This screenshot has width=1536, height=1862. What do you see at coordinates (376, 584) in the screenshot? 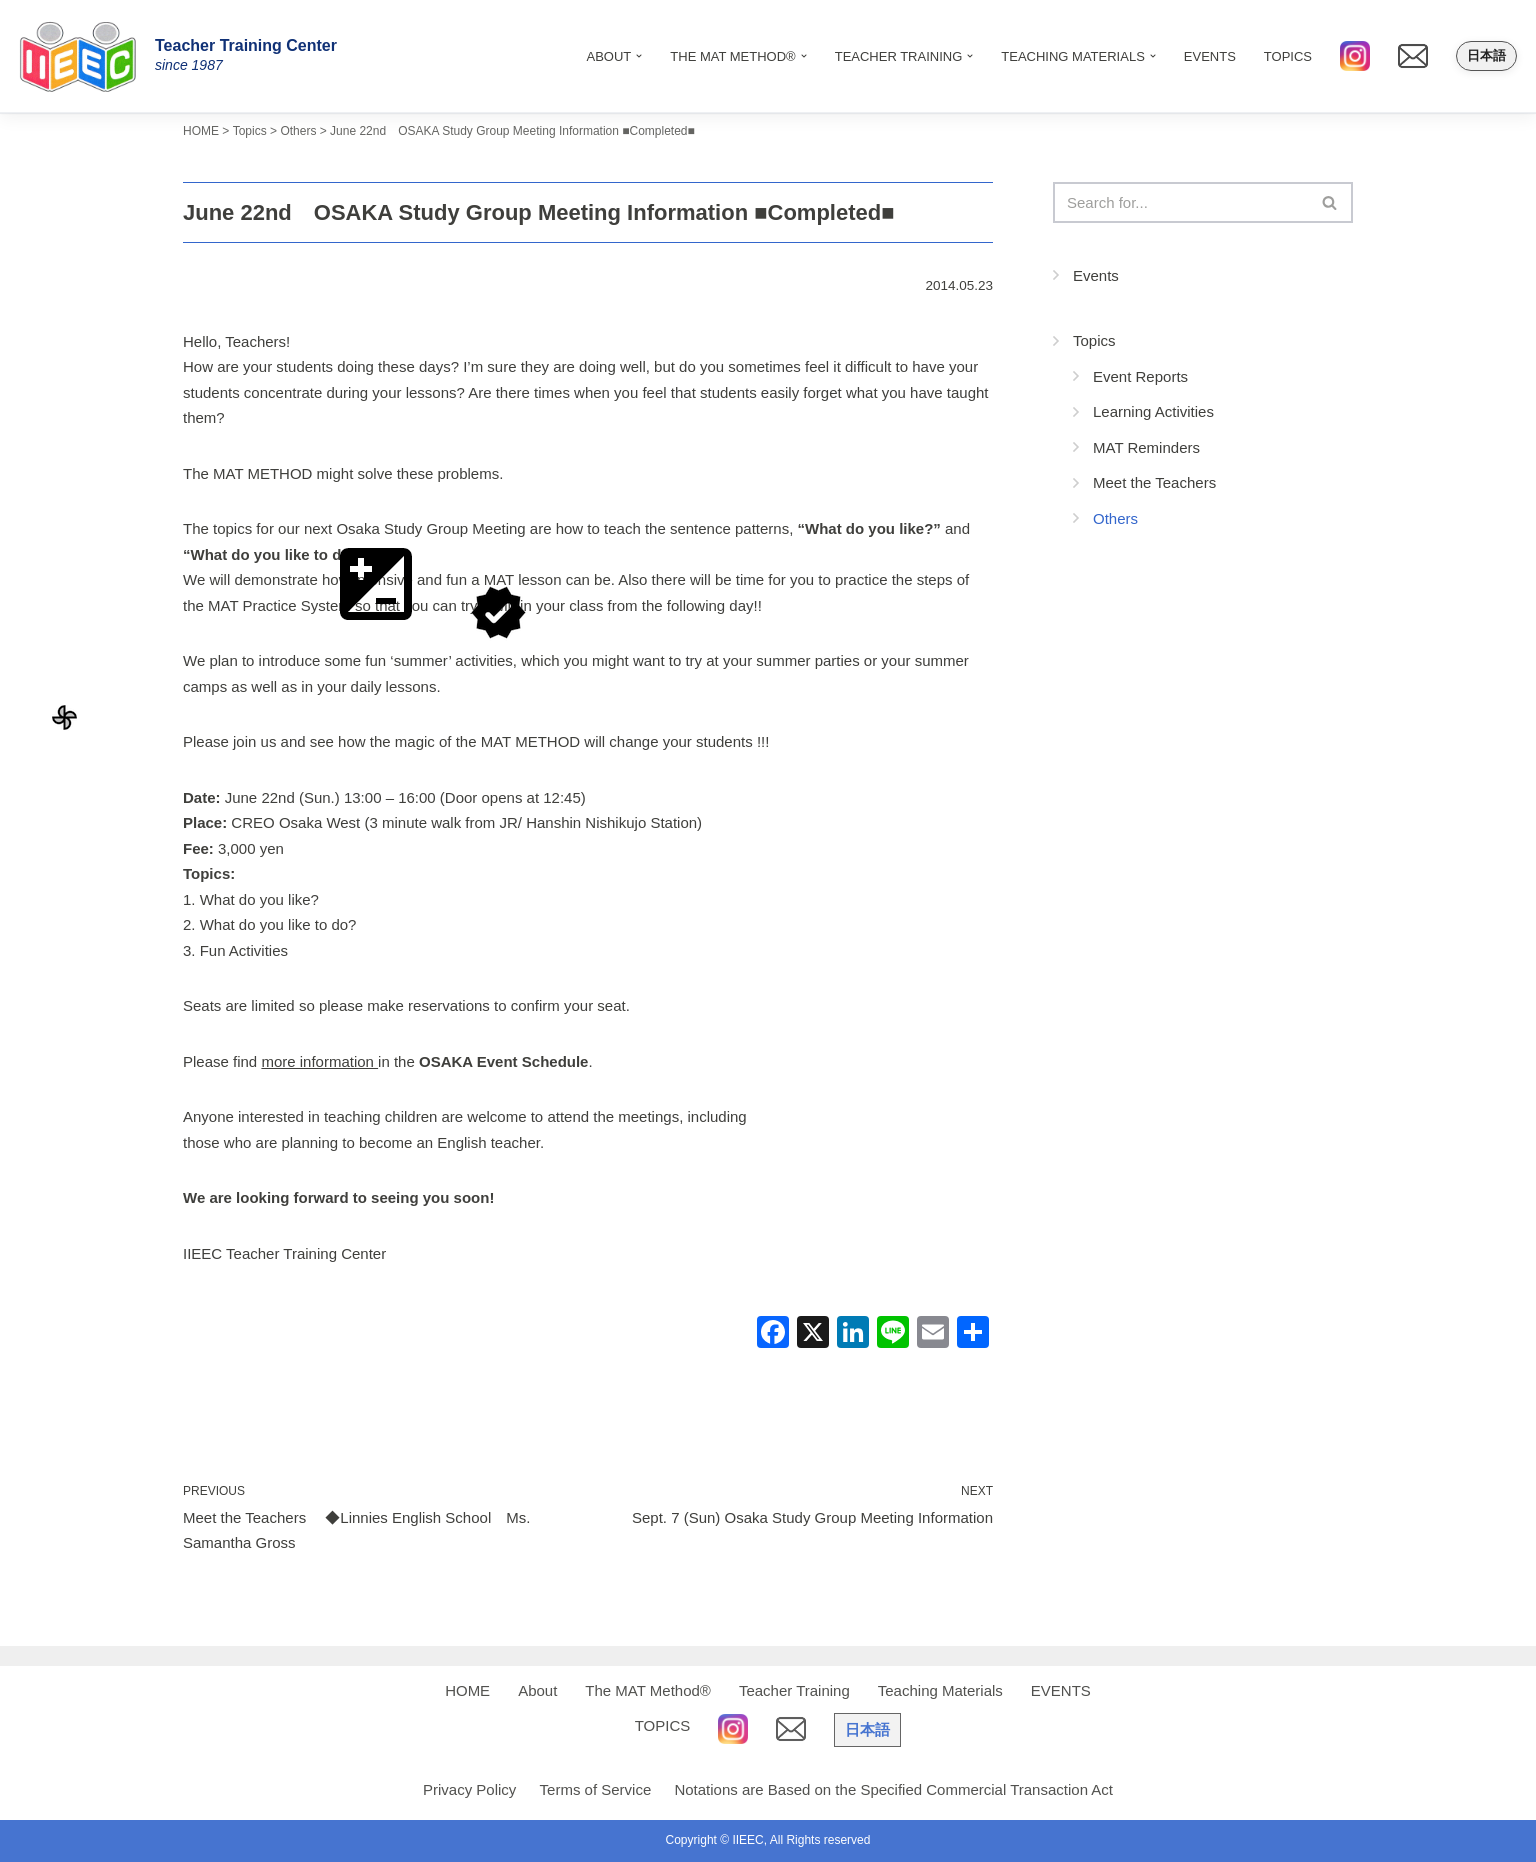
I see `adjust camera ISO sensitivity settings` at bounding box center [376, 584].